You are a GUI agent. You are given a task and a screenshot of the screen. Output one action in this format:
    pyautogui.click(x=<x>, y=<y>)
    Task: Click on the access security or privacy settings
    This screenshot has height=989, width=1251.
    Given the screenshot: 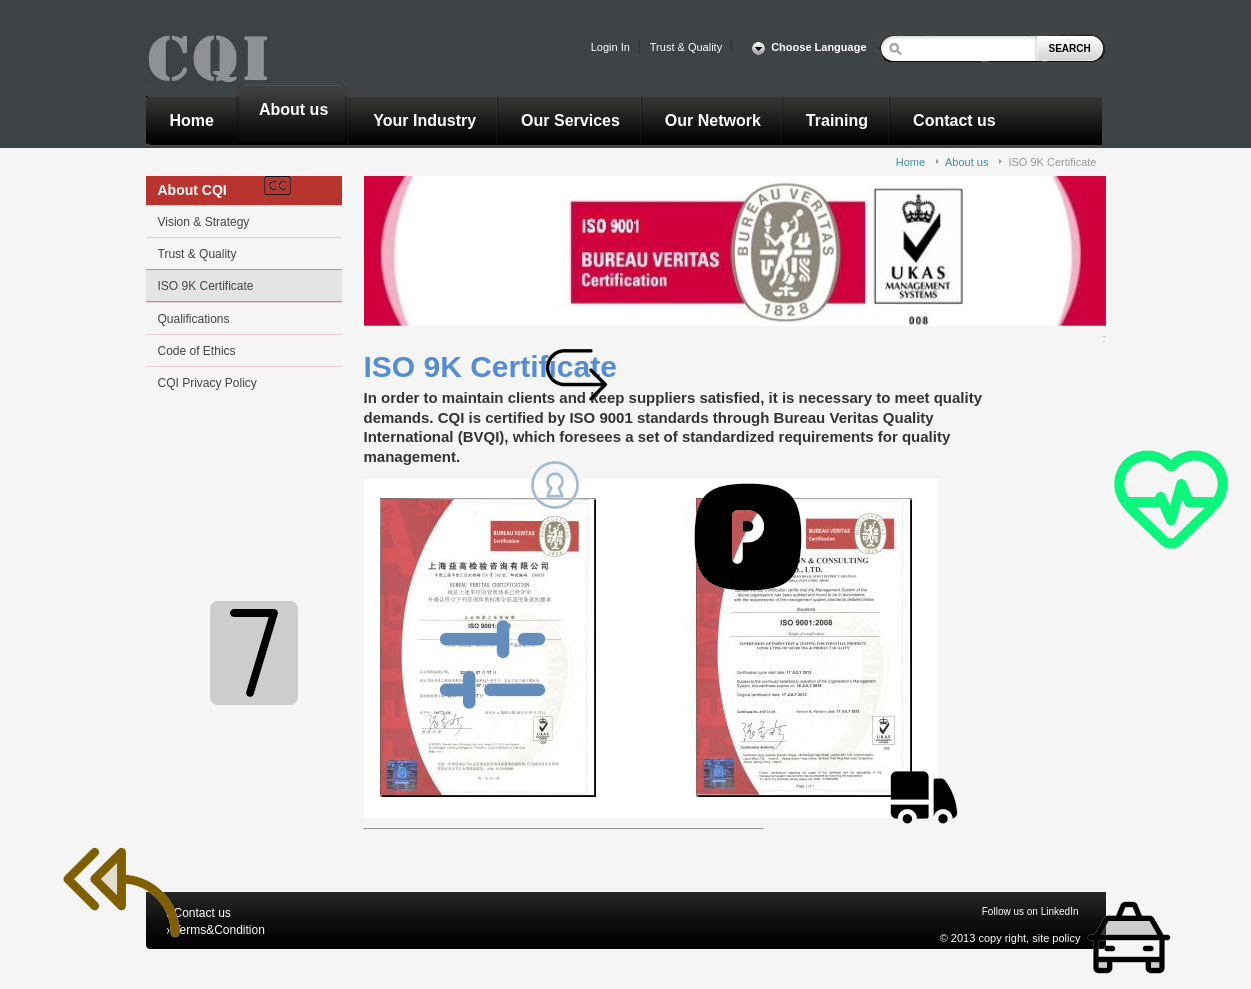 What is the action you would take?
    pyautogui.click(x=555, y=485)
    